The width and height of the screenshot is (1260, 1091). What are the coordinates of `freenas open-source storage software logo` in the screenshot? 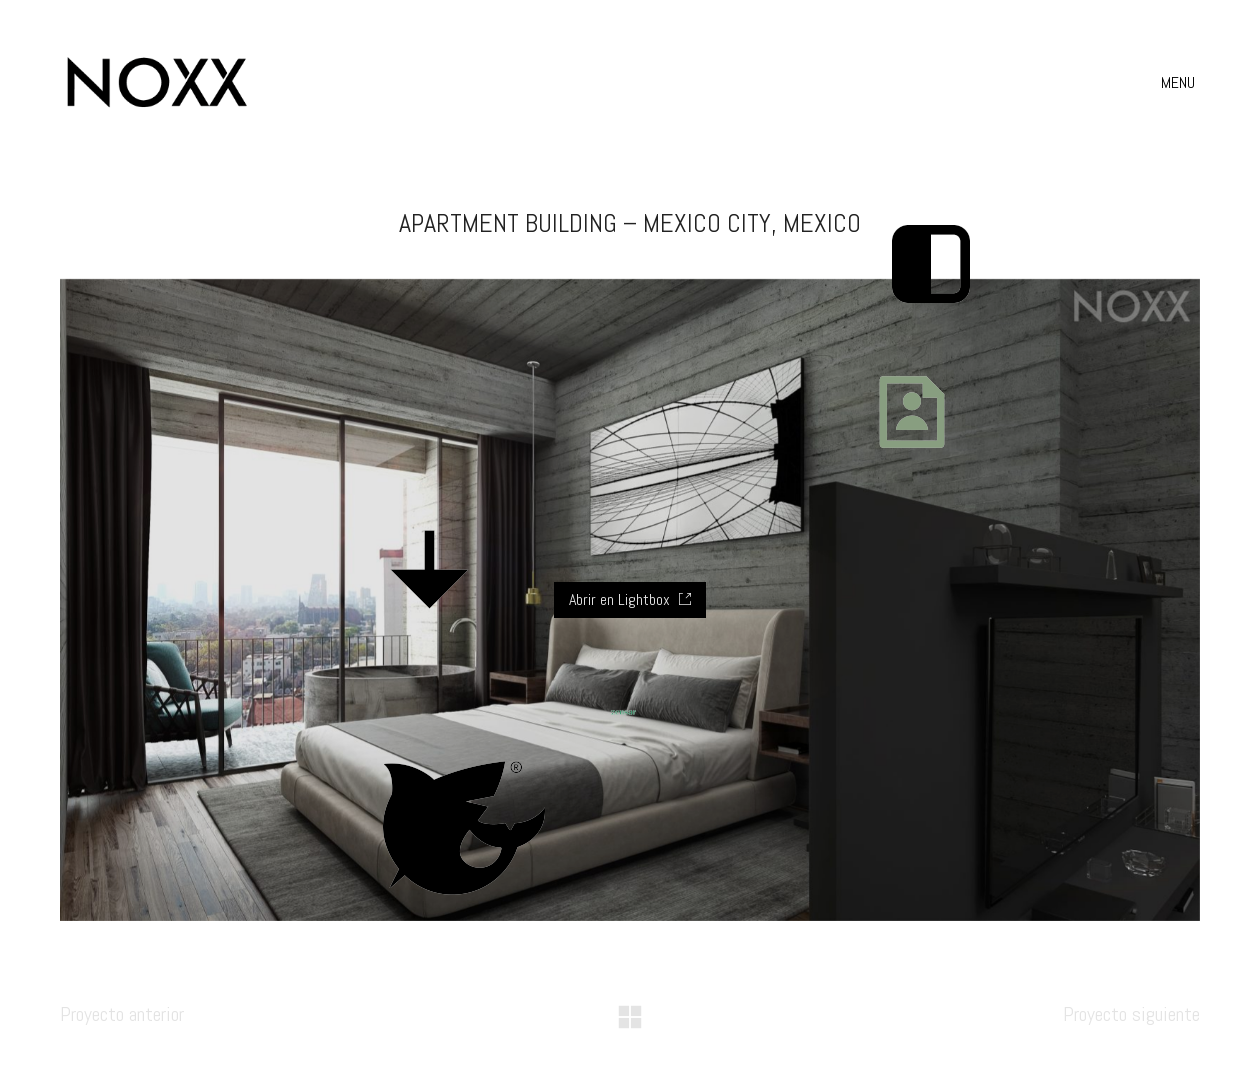 It's located at (464, 828).